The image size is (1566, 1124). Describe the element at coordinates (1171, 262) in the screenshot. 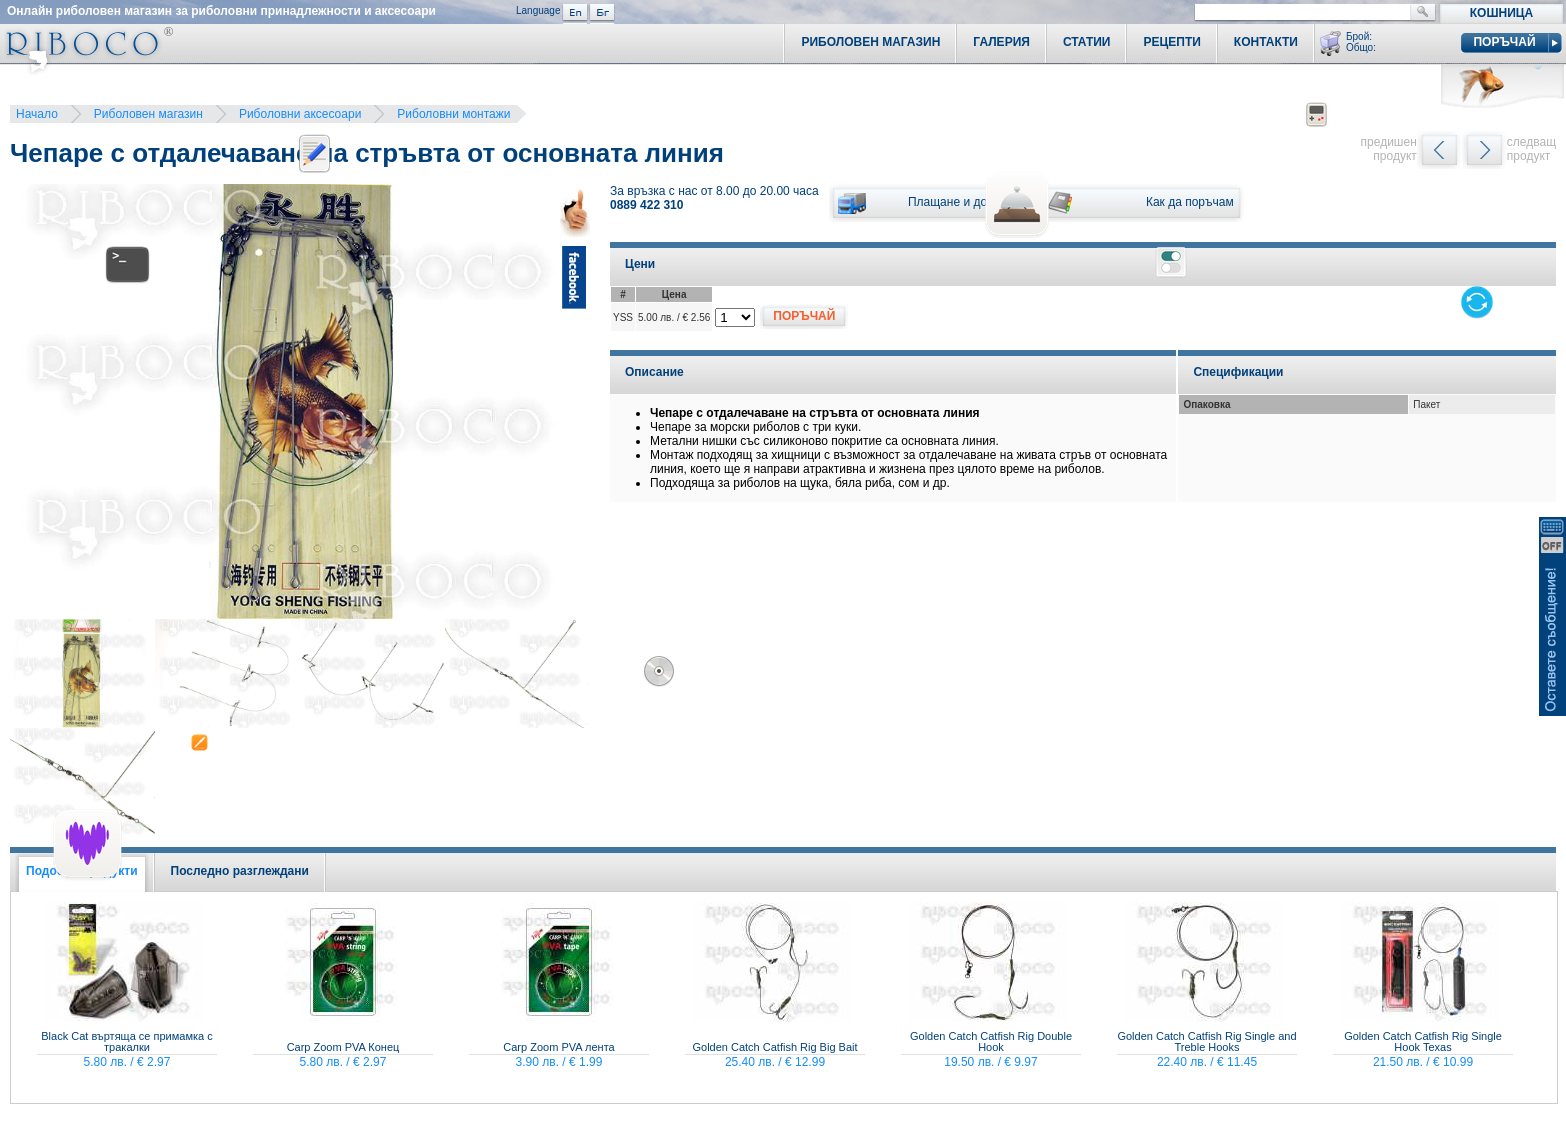

I see `open gnome tweaks to customize desktop settings` at that location.